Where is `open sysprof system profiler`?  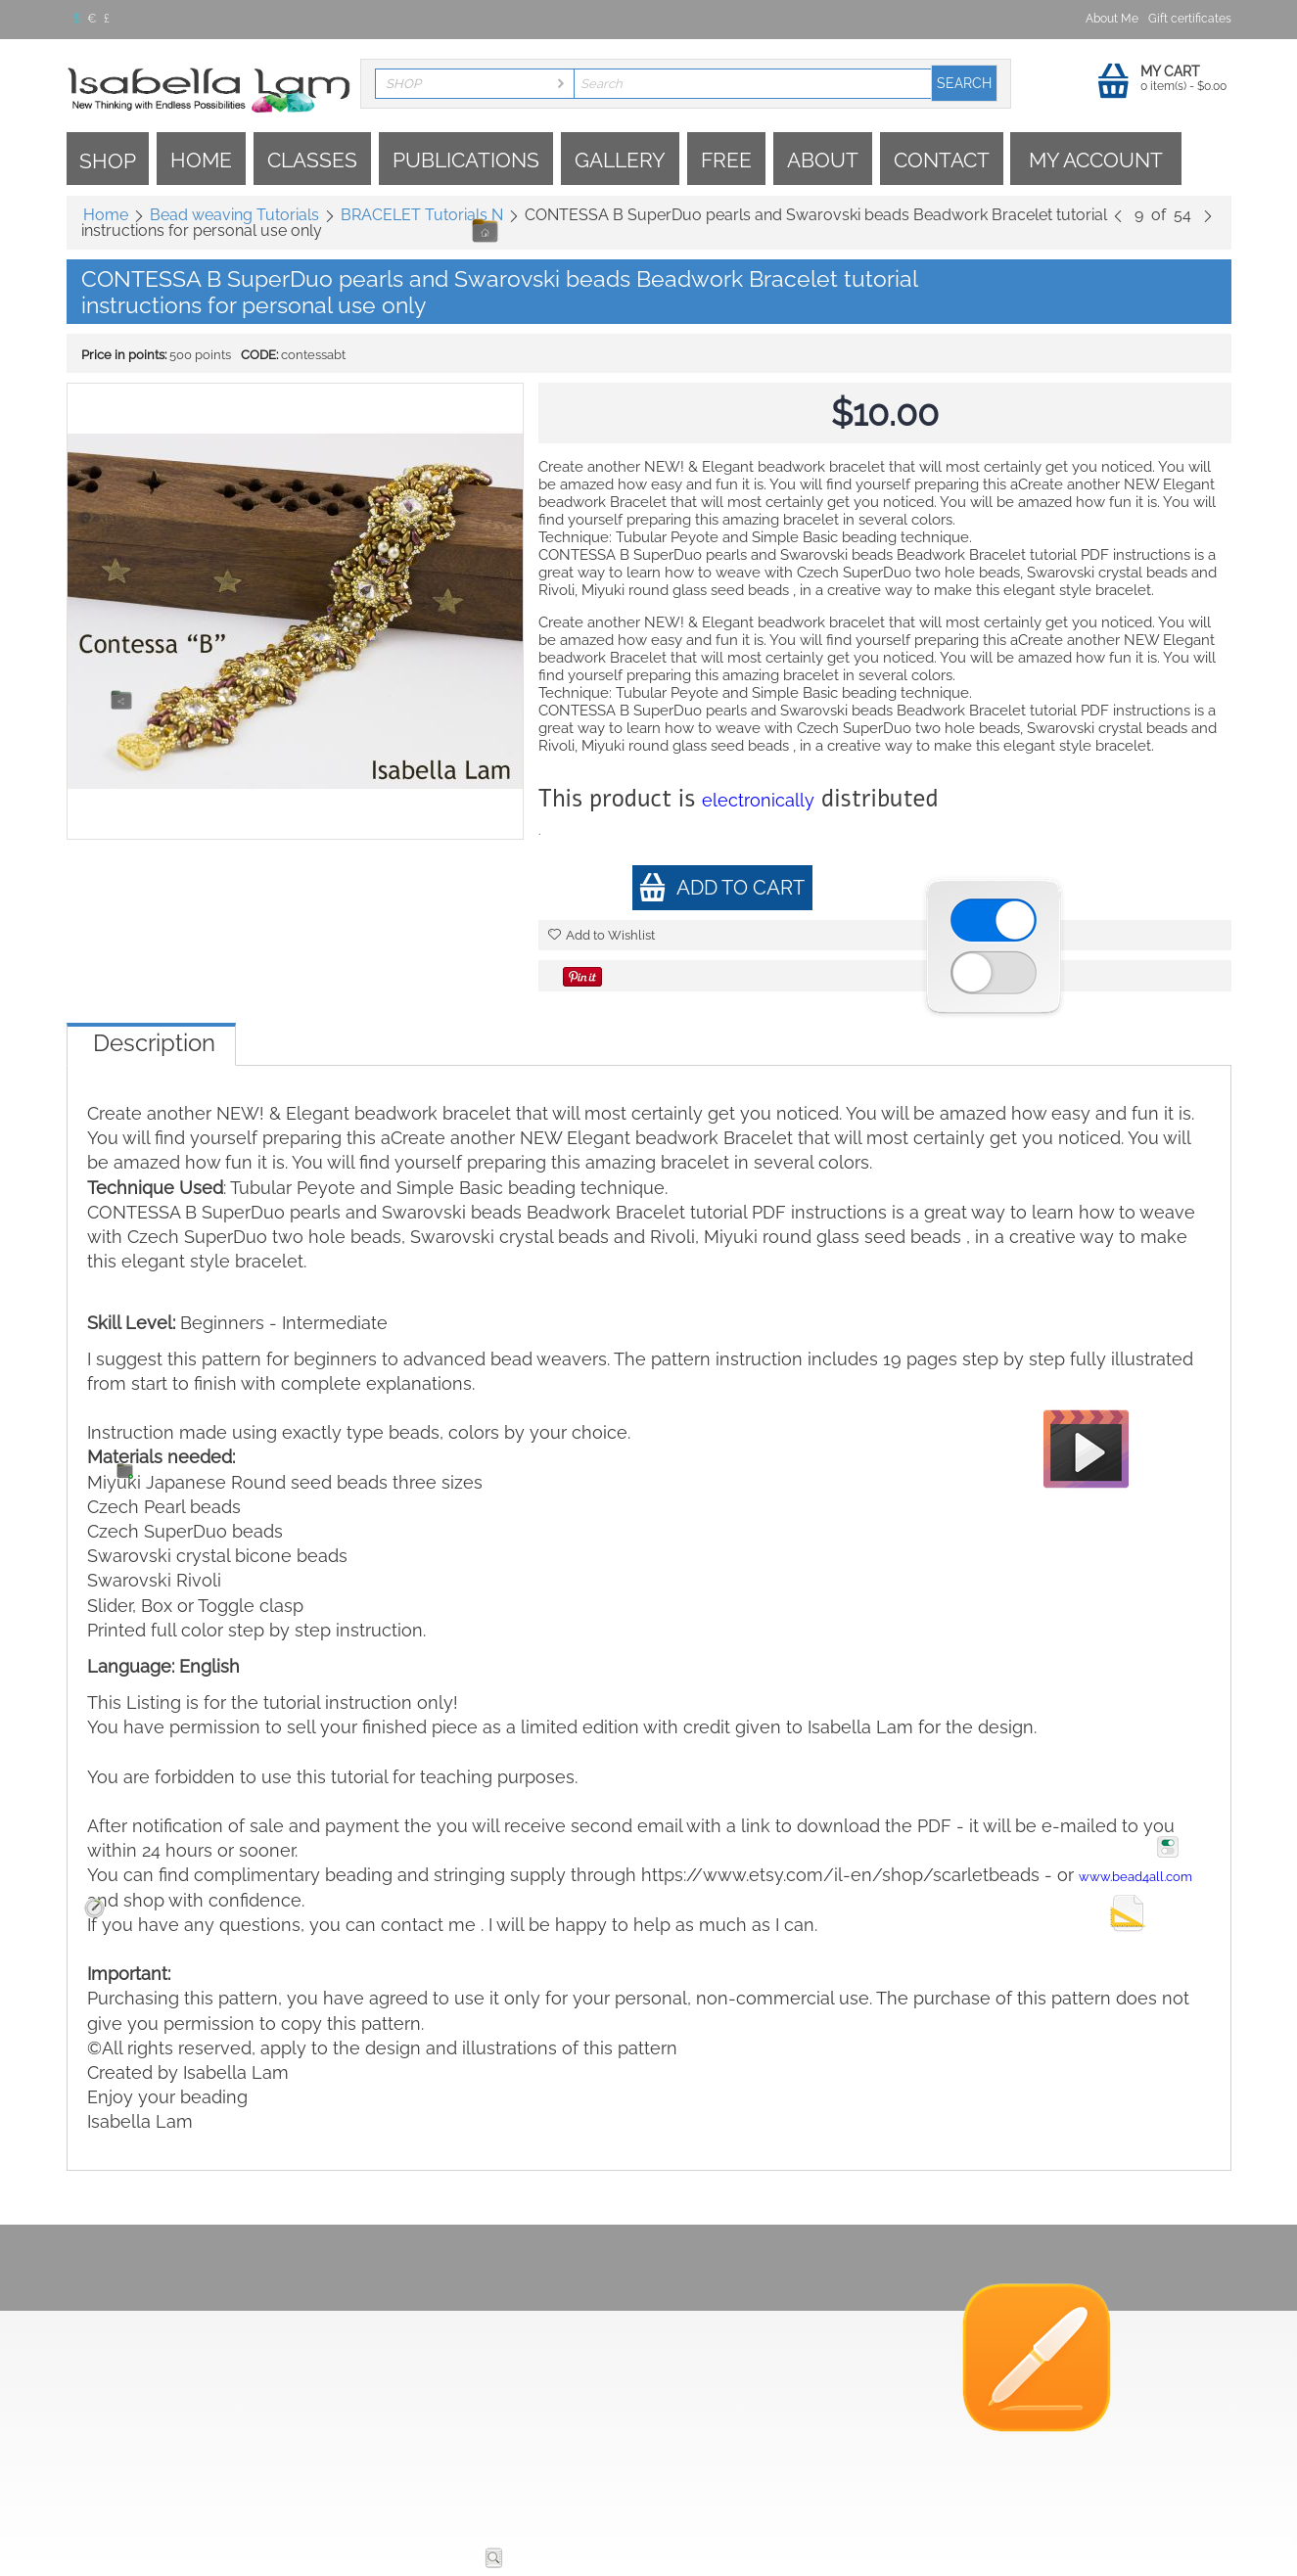
open sysprof system profiler is located at coordinates (94, 1908).